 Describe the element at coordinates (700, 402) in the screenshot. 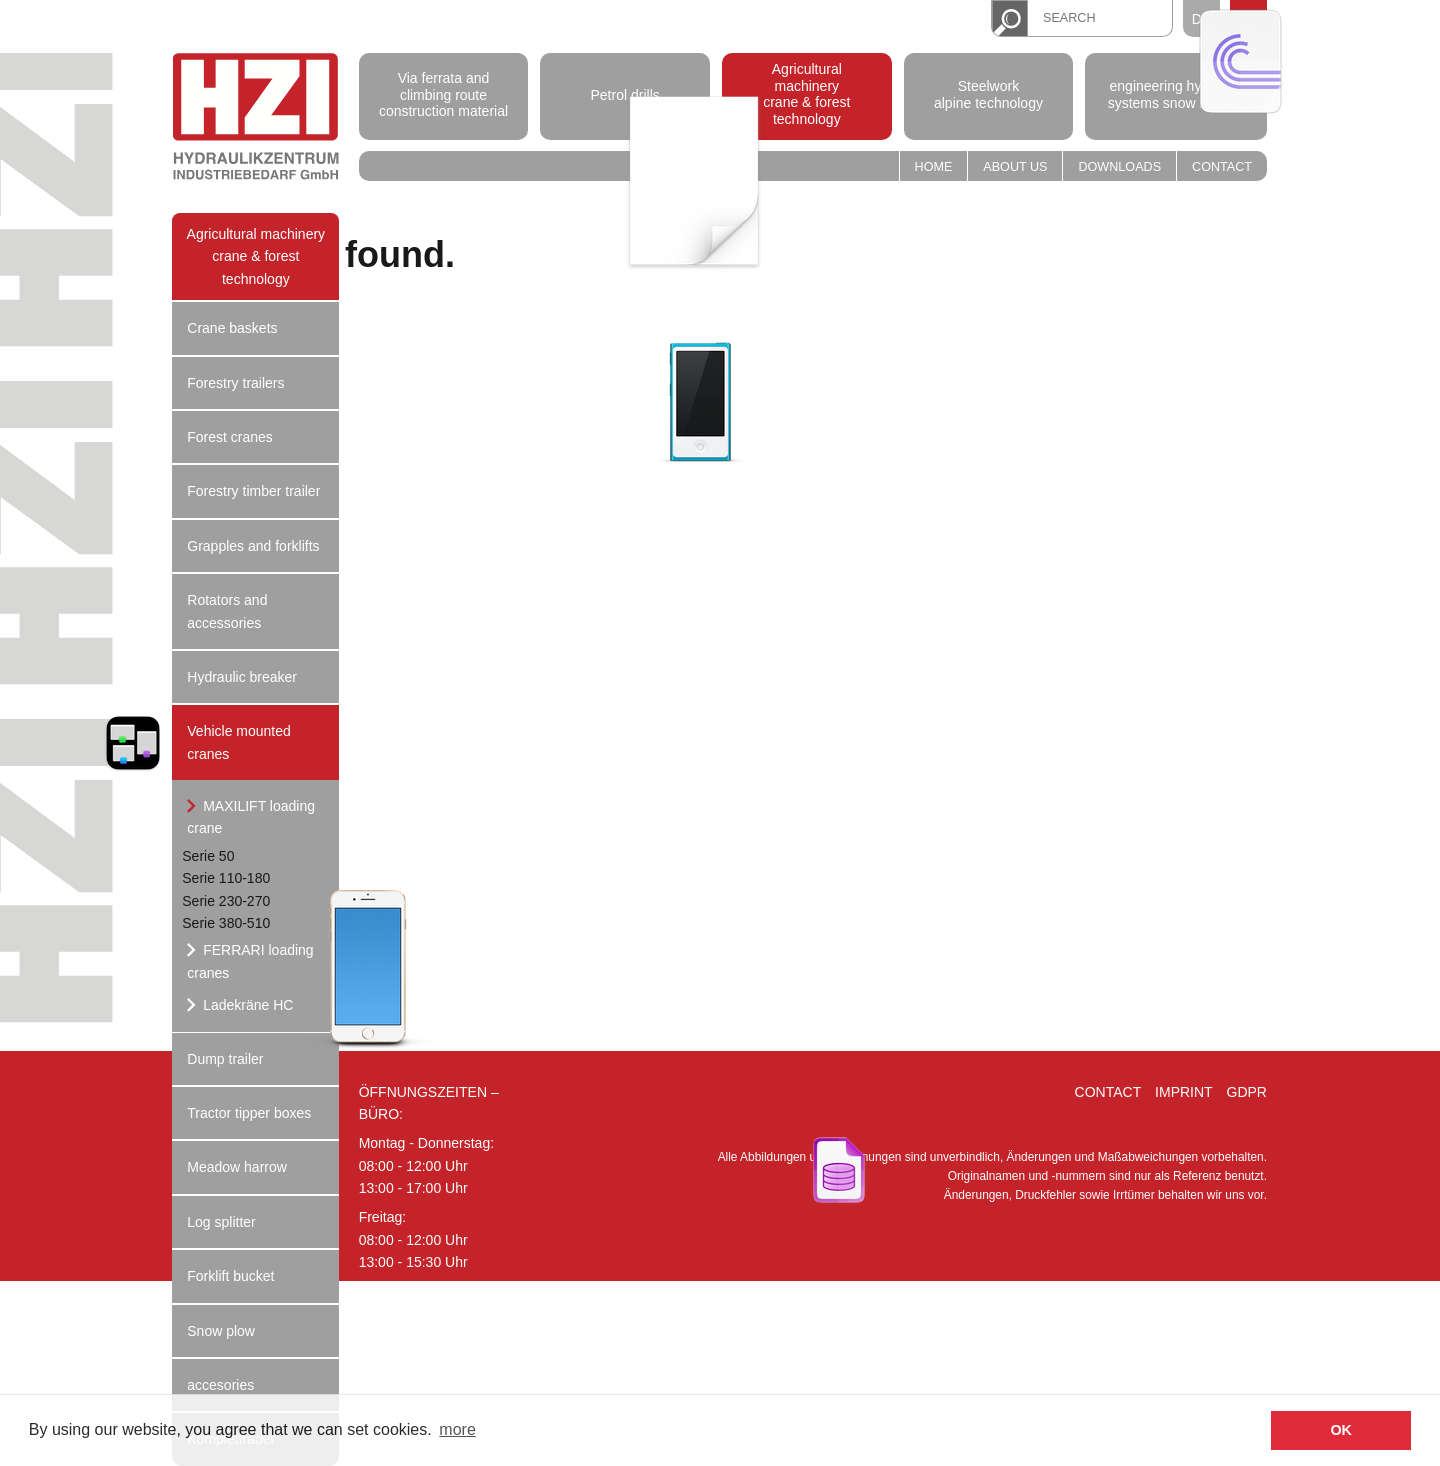

I see `iPod nano device connected` at that location.